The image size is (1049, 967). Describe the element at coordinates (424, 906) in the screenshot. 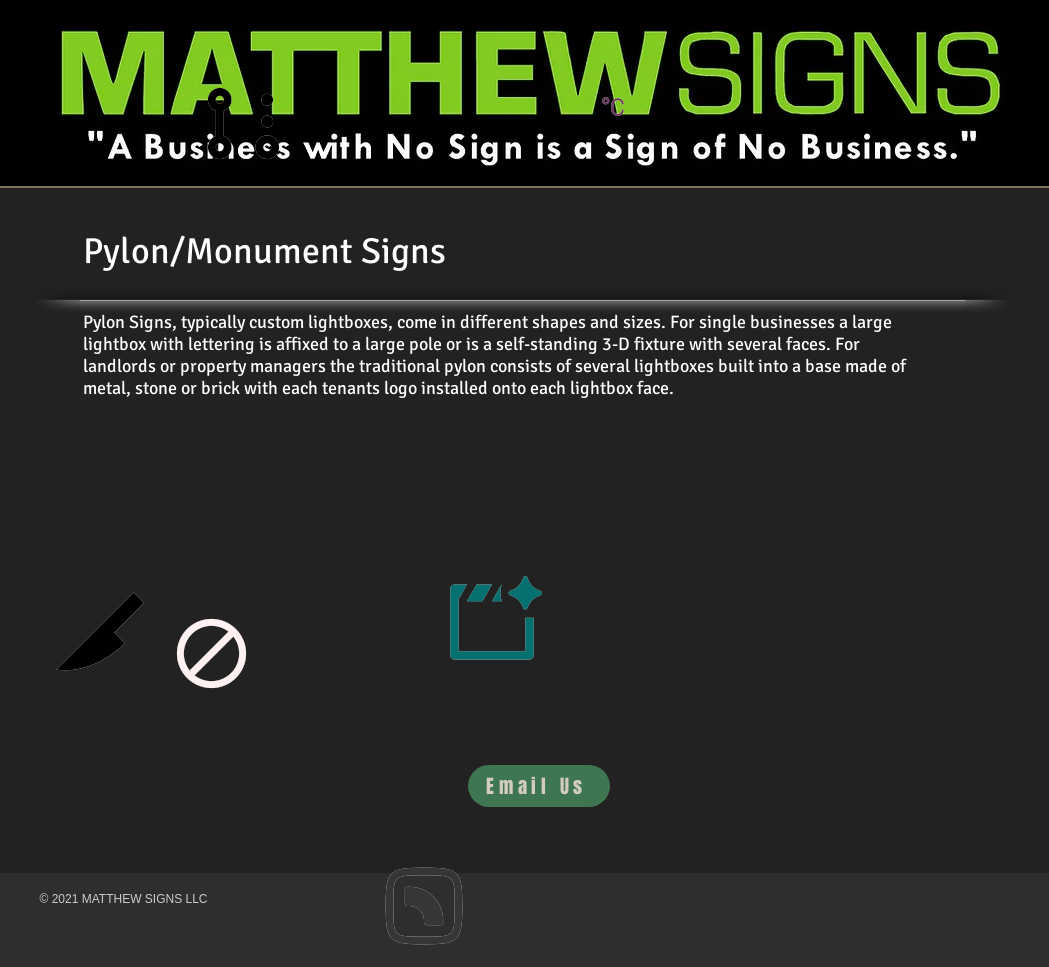

I see `open spectrum app` at that location.